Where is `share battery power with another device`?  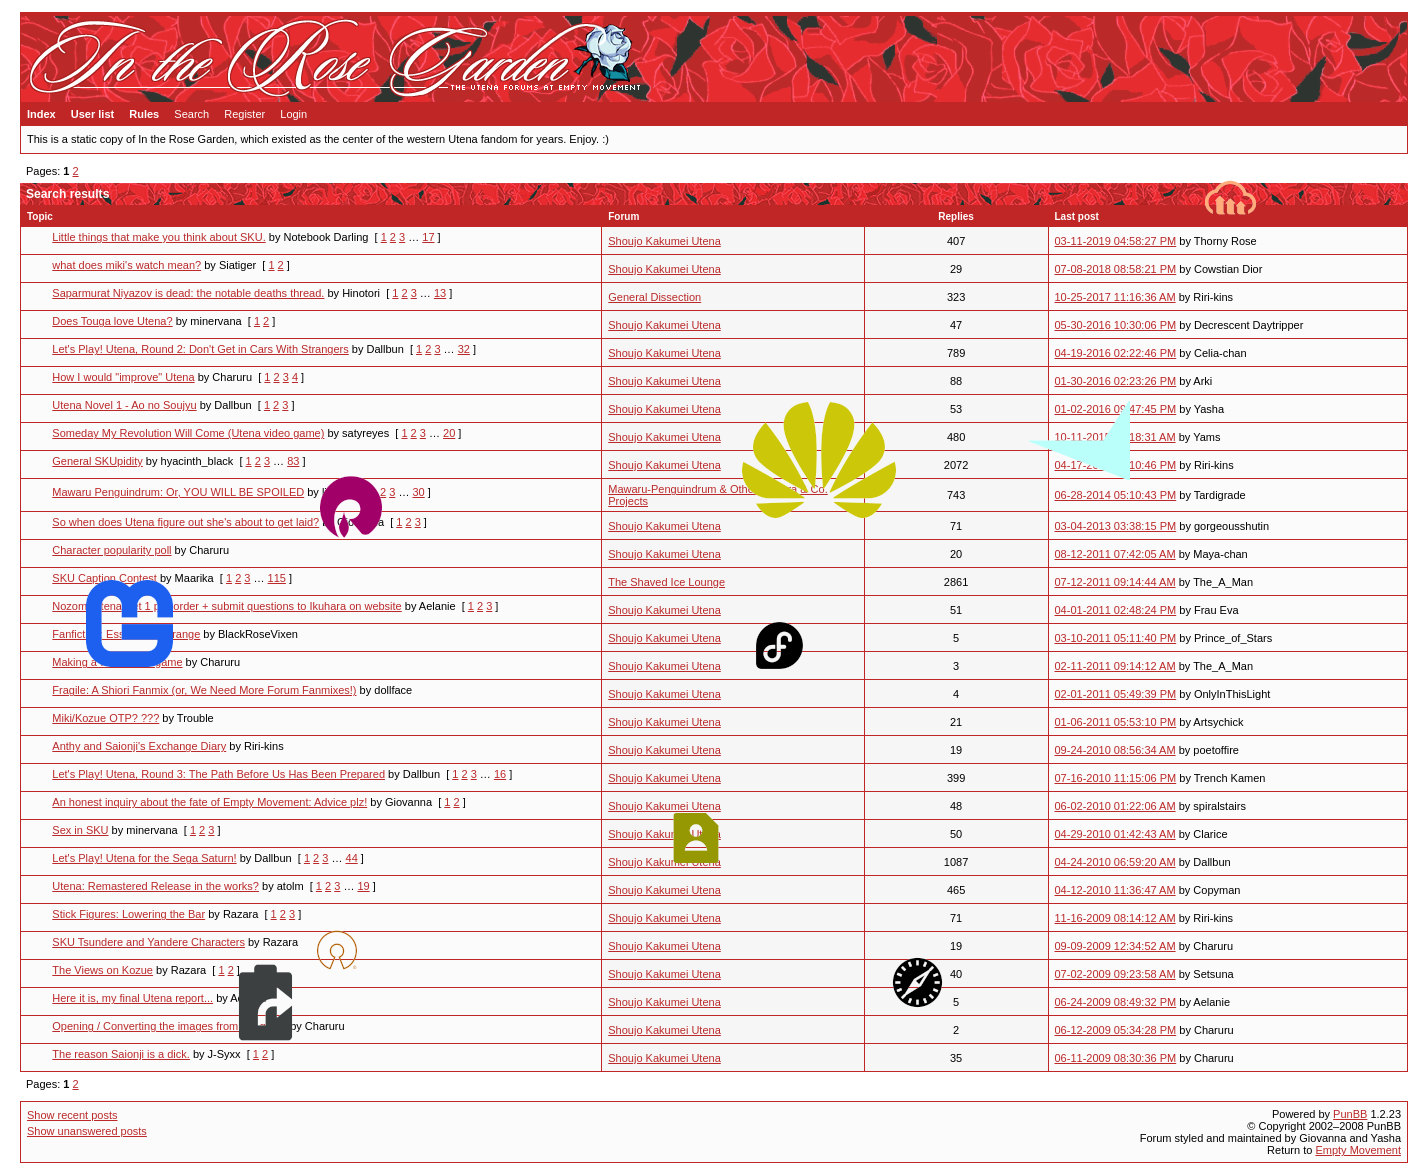
share battery power with another device is located at coordinates (265, 1002).